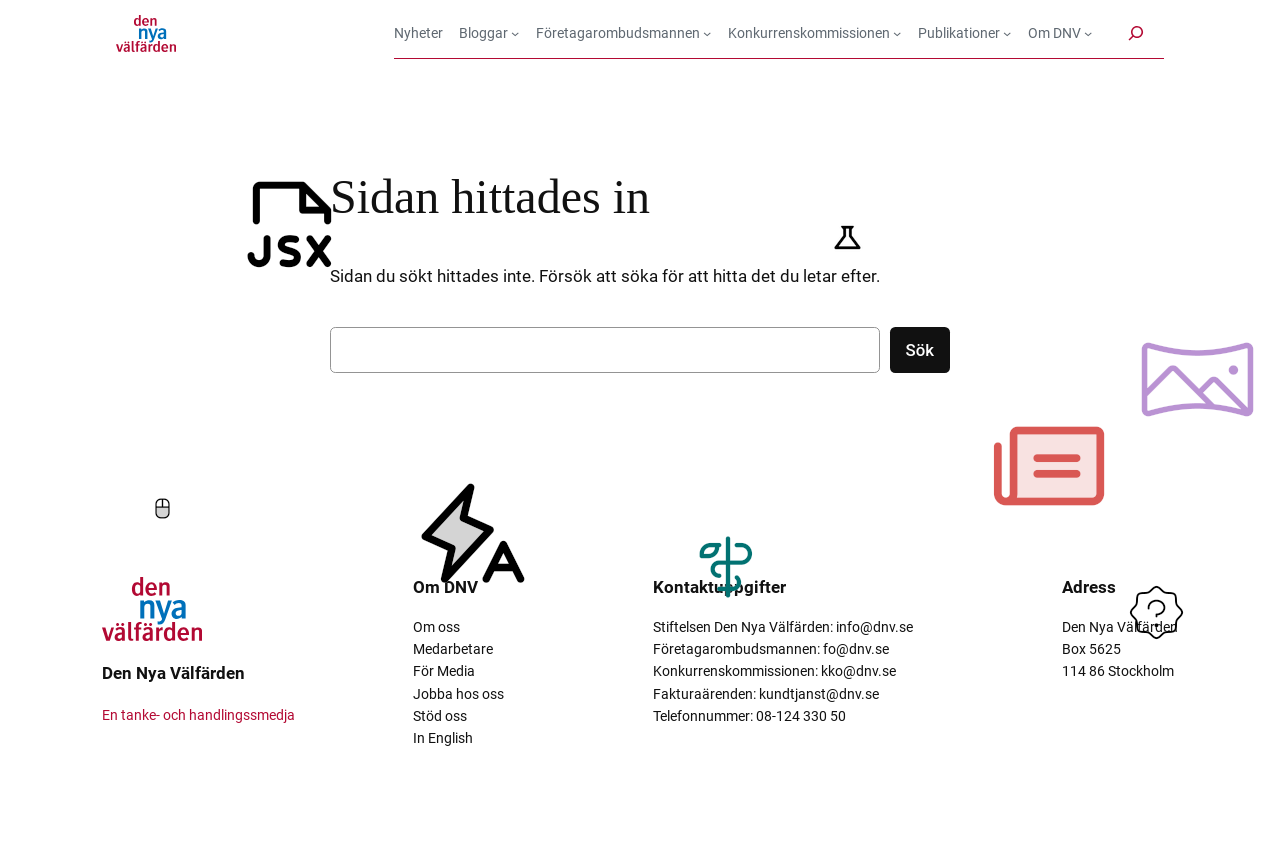 The width and height of the screenshot is (1280, 853). I want to click on access help or FAQ section, so click(1156, 612).